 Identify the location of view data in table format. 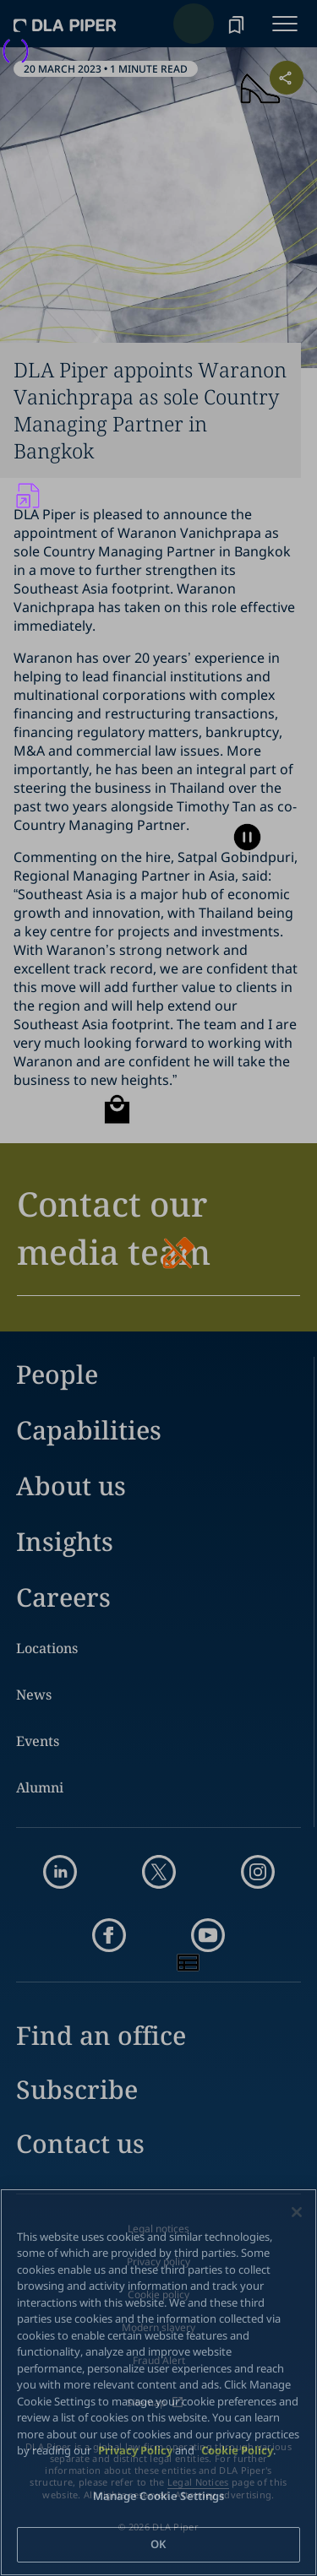
(188, 1962).